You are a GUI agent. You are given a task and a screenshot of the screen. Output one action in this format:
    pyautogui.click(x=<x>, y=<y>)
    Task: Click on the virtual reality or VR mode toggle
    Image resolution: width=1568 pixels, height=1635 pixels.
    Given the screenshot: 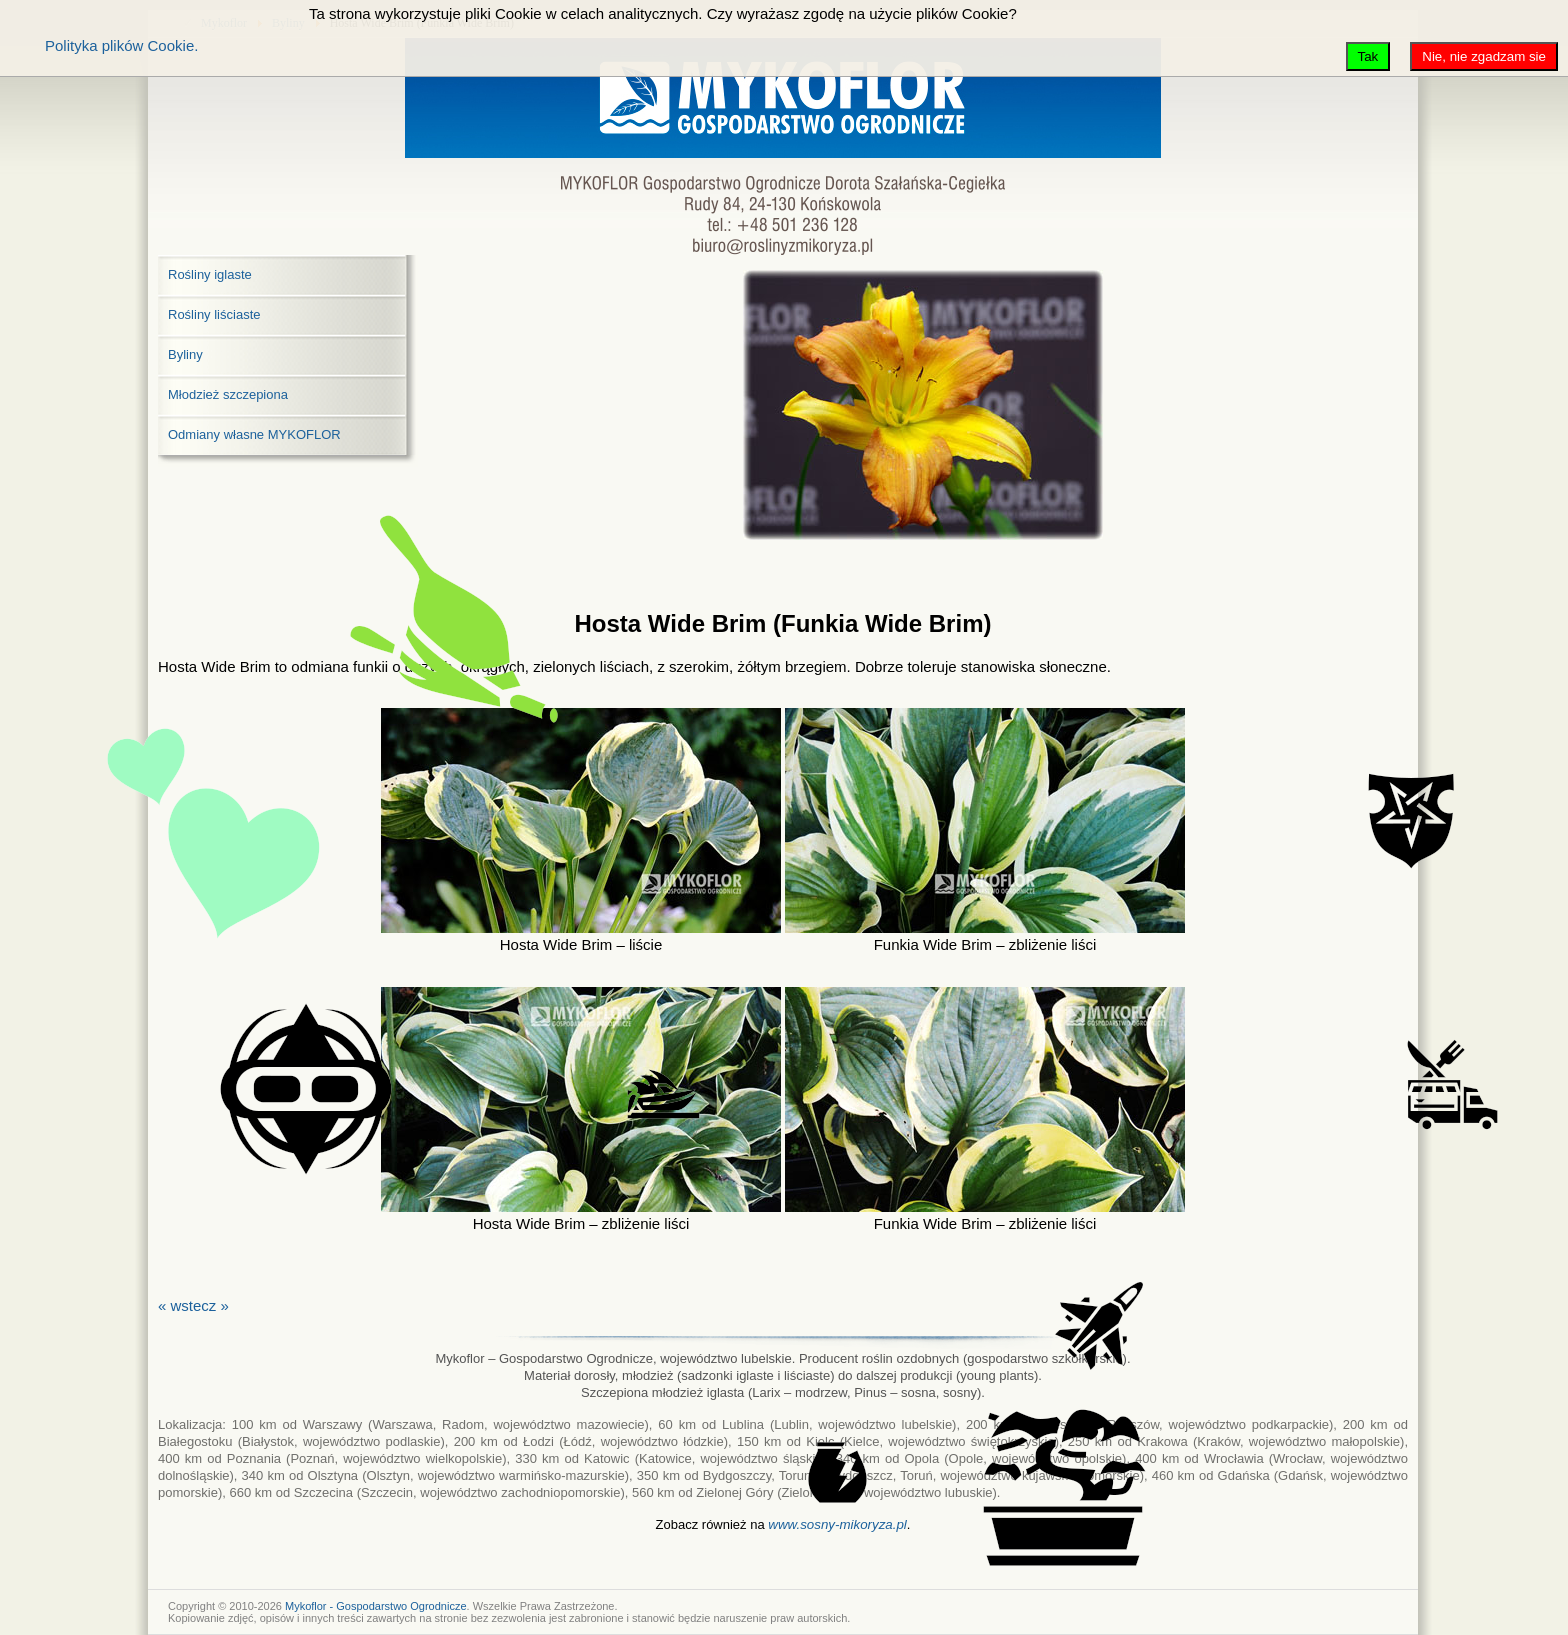 What is the action you would take?
    pyautogui.click(x=306, y=1089)
    